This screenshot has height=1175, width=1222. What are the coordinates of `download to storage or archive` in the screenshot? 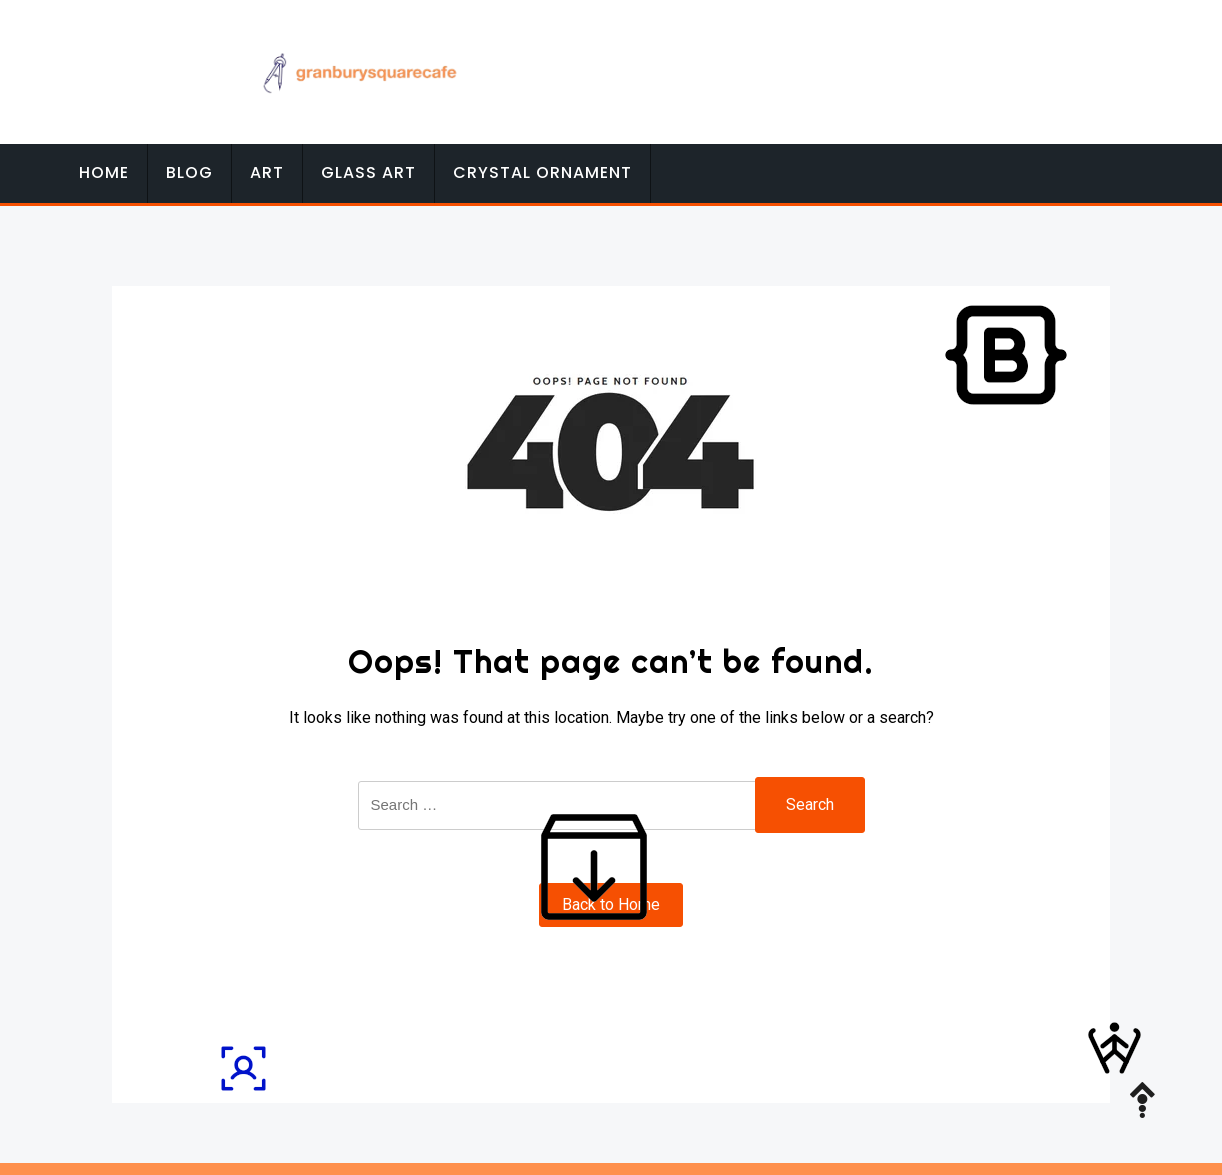 It's located at (594, 867).